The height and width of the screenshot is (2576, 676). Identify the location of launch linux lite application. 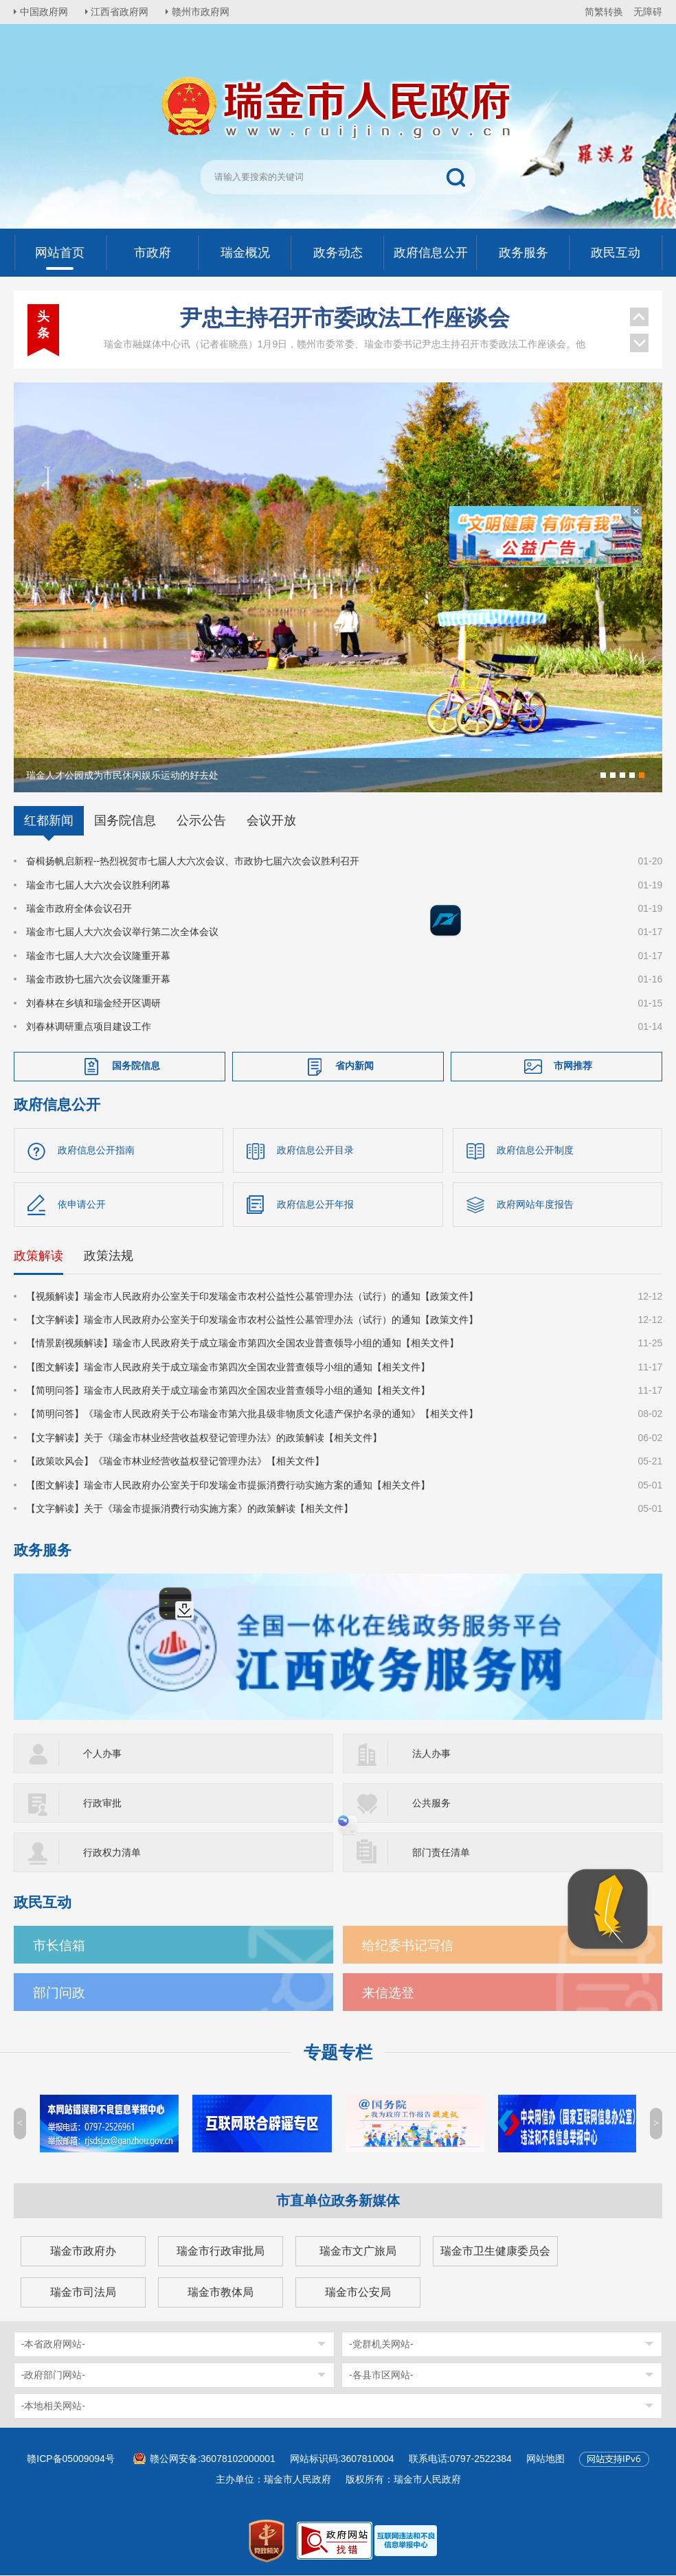
(607, 1909).